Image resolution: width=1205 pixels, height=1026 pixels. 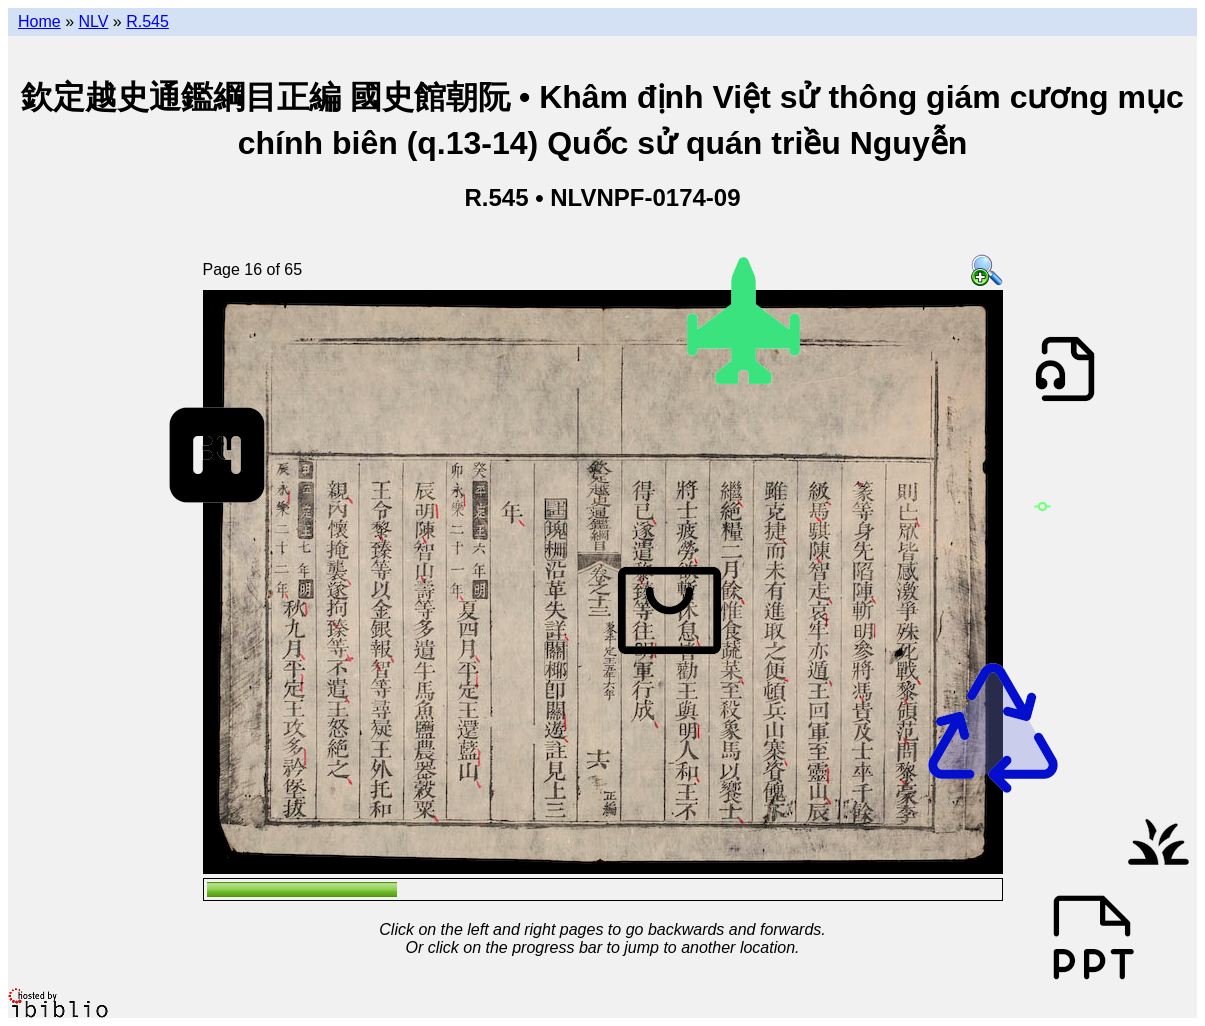 What do you see at coordinates (743, 320) in the screenshot?
I see `access flight or aviation features` at bounding box center [743, 320].